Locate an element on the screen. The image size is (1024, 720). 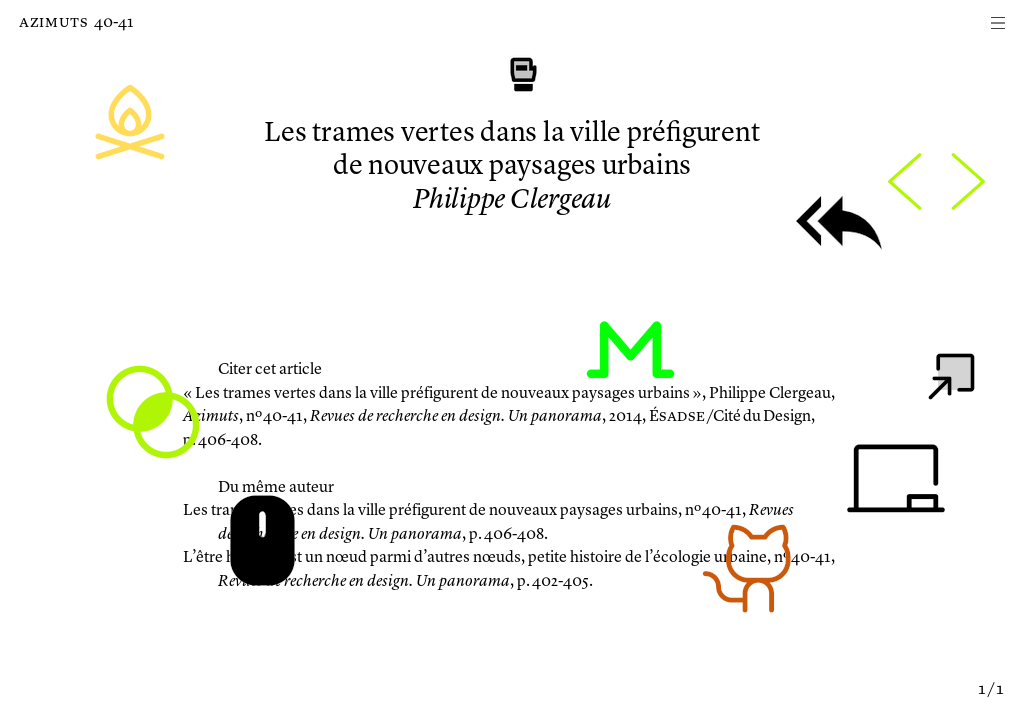
view or edit source code is located at coordinates (936, 181).